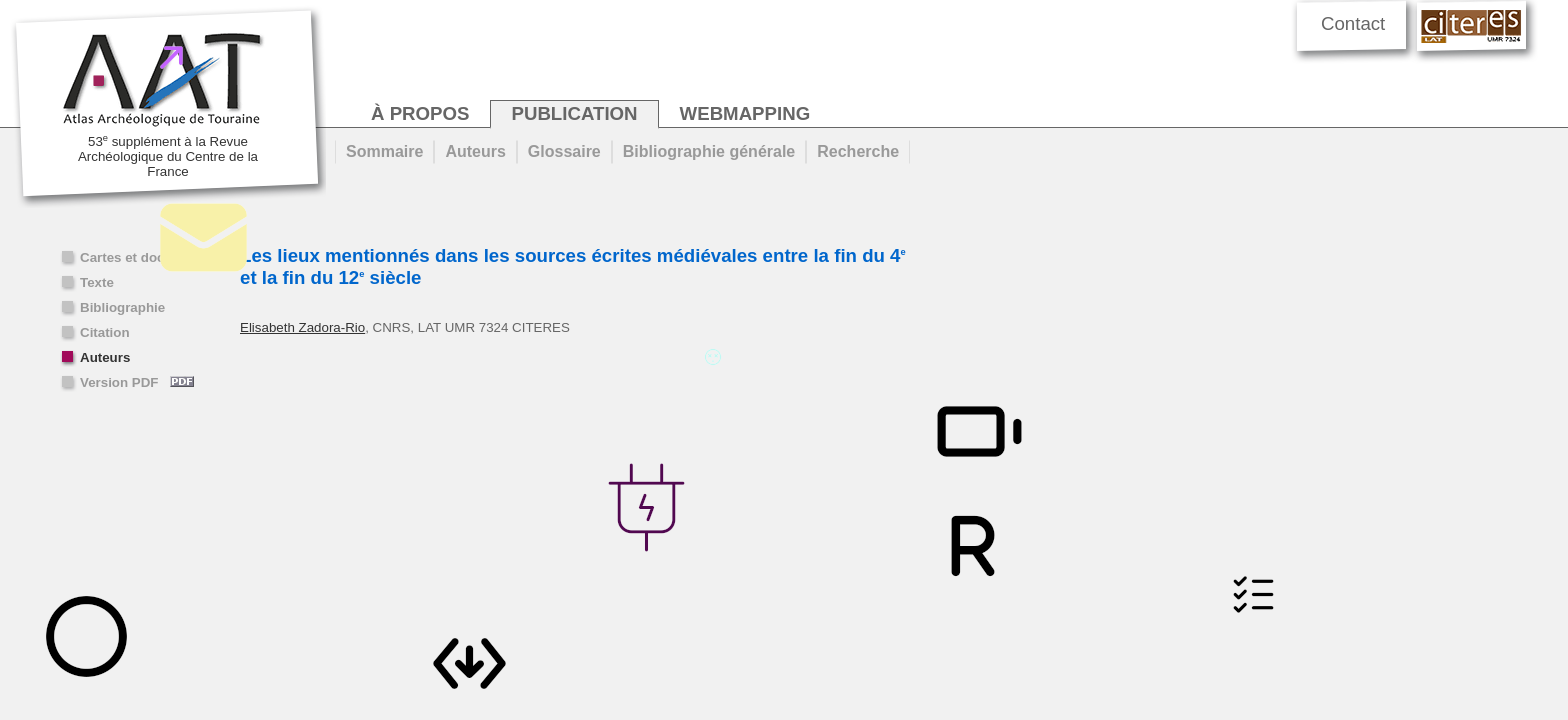 This screenshot has height=720, width=1568. I want to click on indicates an error or failed state, so click(713, 357).